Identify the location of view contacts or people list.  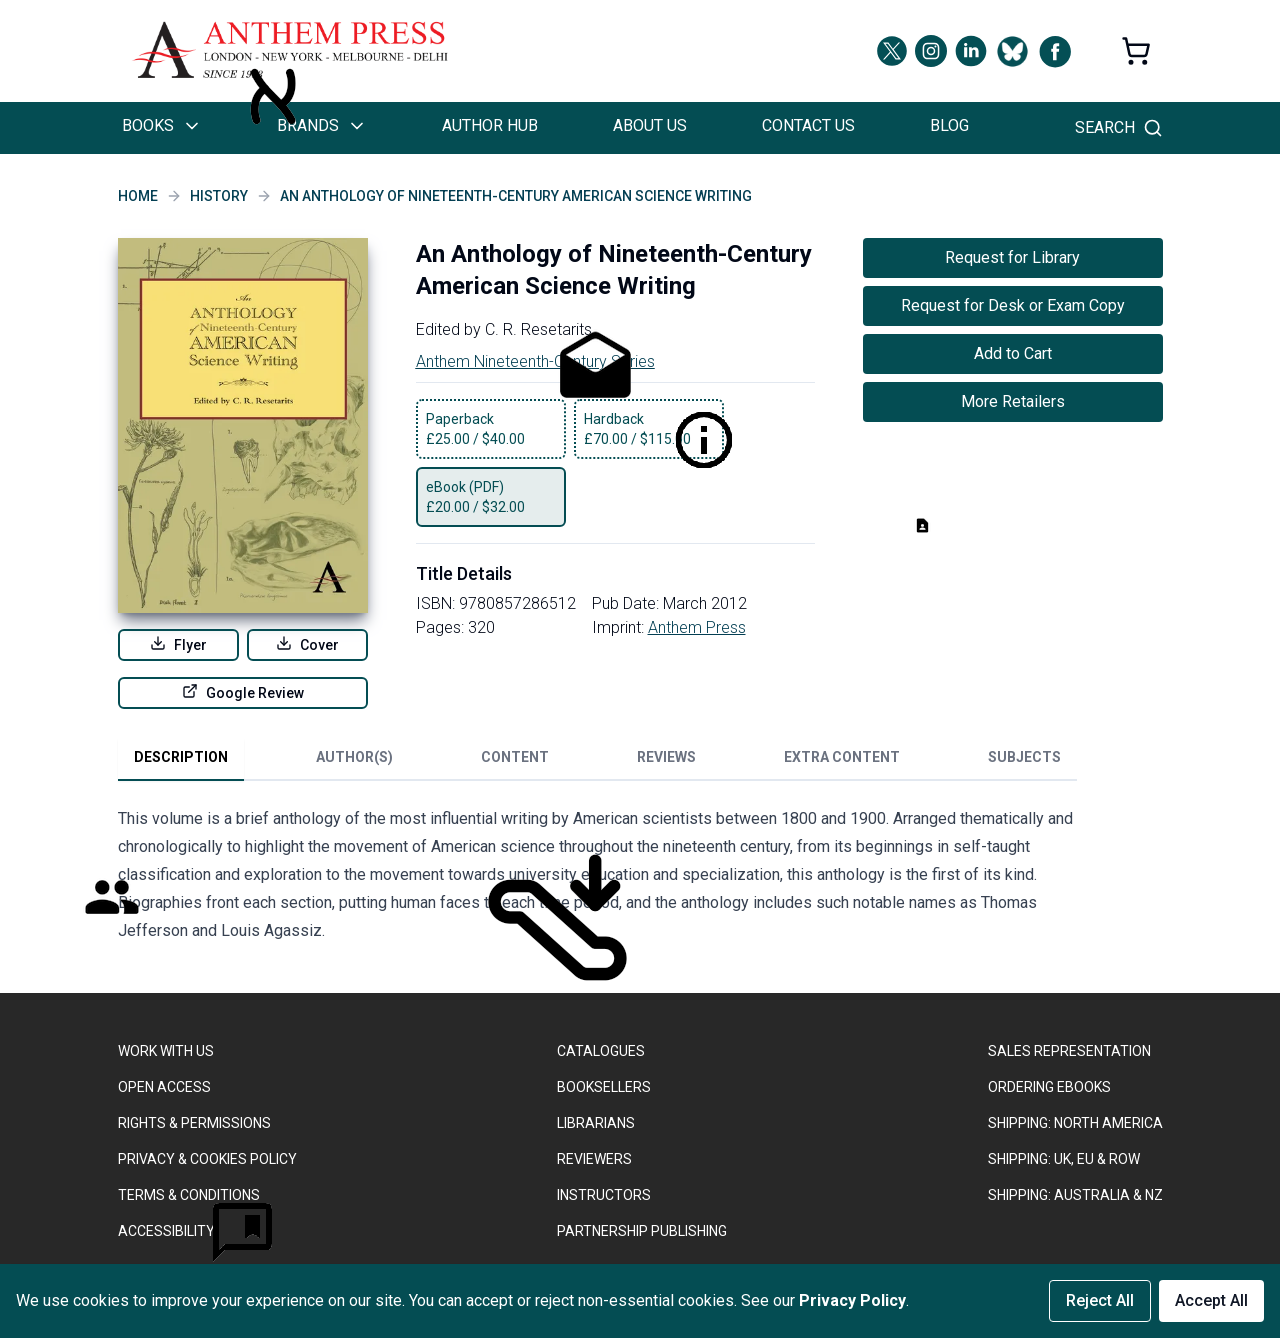
(112, 897).